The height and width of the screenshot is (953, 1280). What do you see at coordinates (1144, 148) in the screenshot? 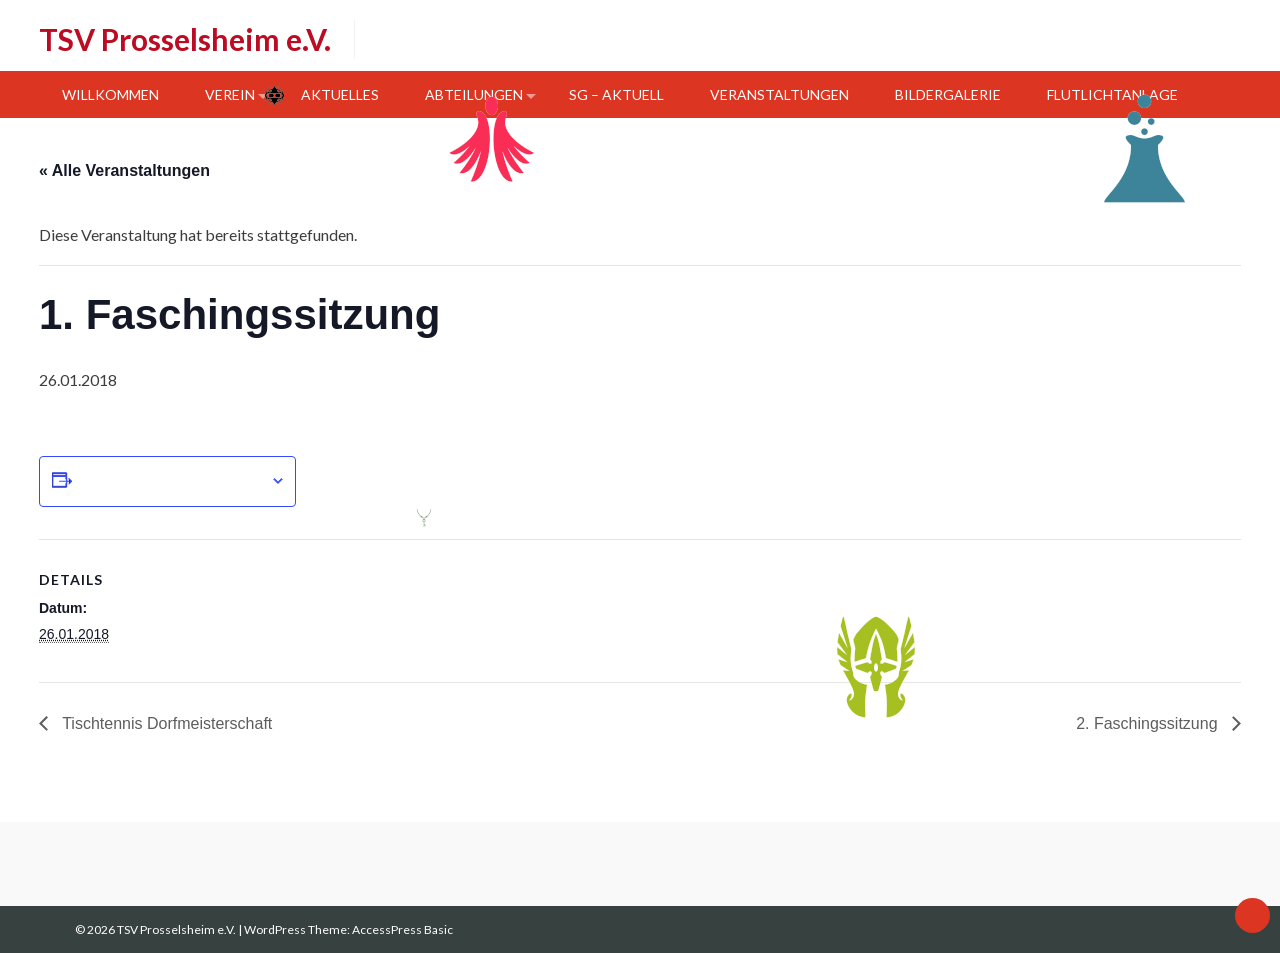
I see `indicates acid or corrosive substance in gameplay` at bounding box center [1144, 148].